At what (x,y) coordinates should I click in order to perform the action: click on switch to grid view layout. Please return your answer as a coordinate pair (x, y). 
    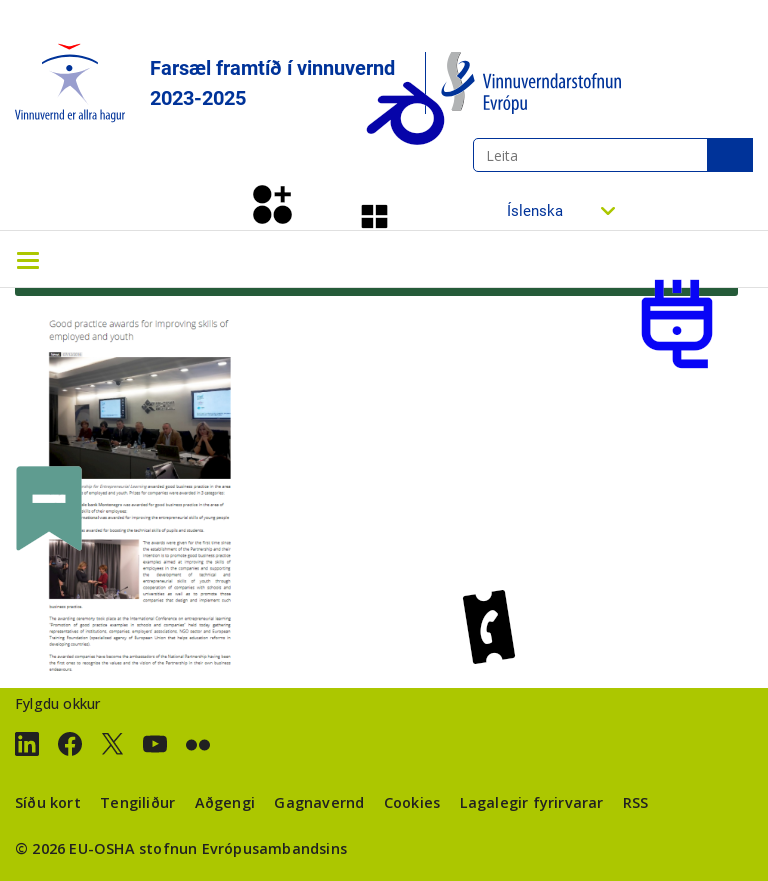
    Looking at the image, I should click on (374, 216).